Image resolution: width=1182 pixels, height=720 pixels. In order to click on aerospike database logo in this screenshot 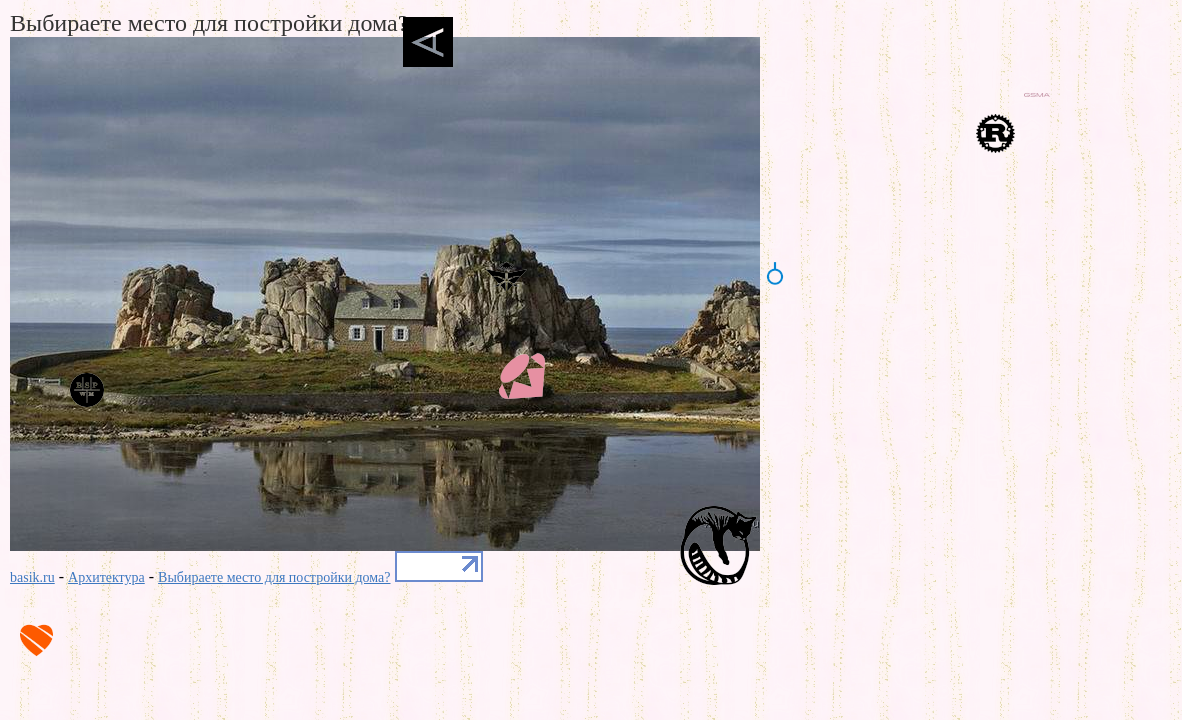, I will do `click(428, 42)`.